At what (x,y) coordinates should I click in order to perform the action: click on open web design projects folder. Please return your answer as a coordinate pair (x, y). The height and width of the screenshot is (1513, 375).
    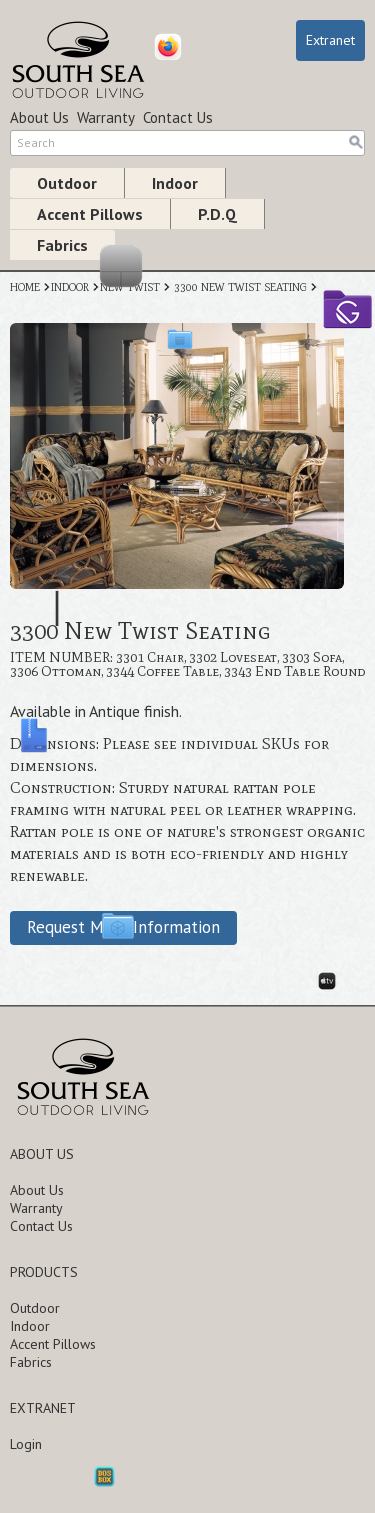
    Looking at the image, I should click on (180, 339).